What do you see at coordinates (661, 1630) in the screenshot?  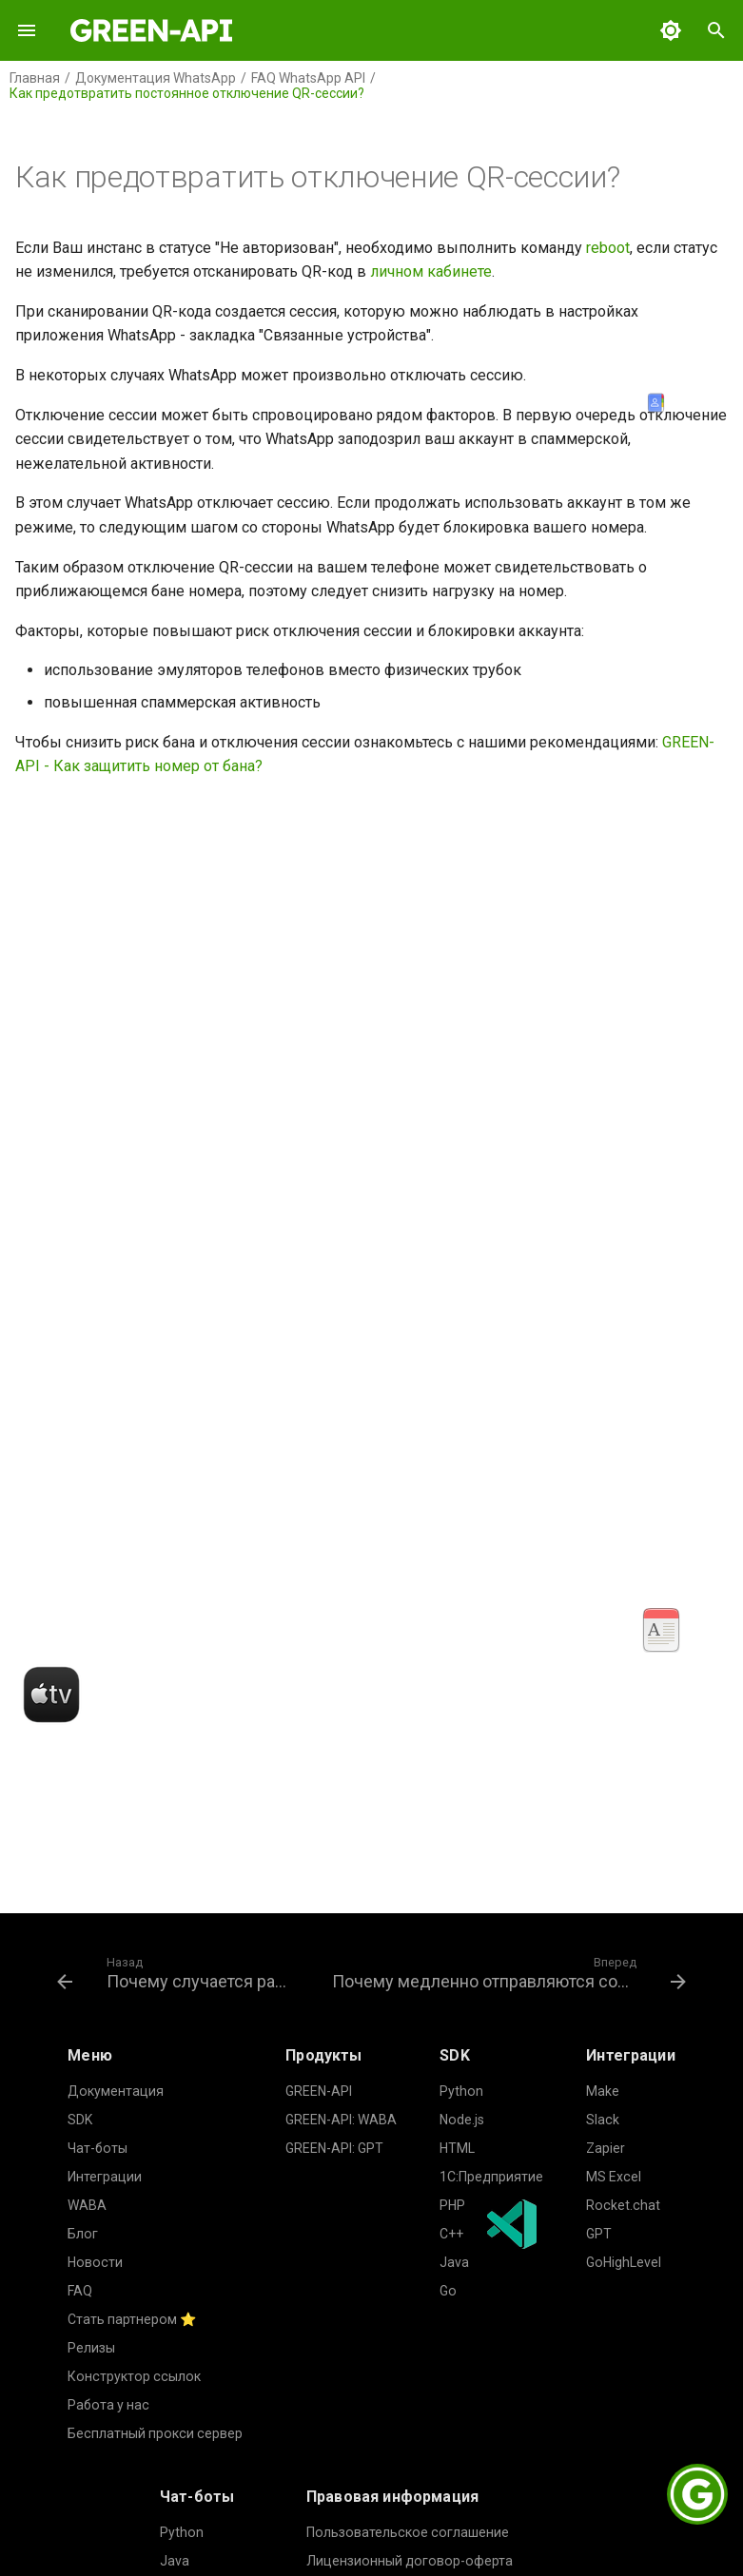 I see `open the books or e-reader app` at bounding box center [661, 1630].